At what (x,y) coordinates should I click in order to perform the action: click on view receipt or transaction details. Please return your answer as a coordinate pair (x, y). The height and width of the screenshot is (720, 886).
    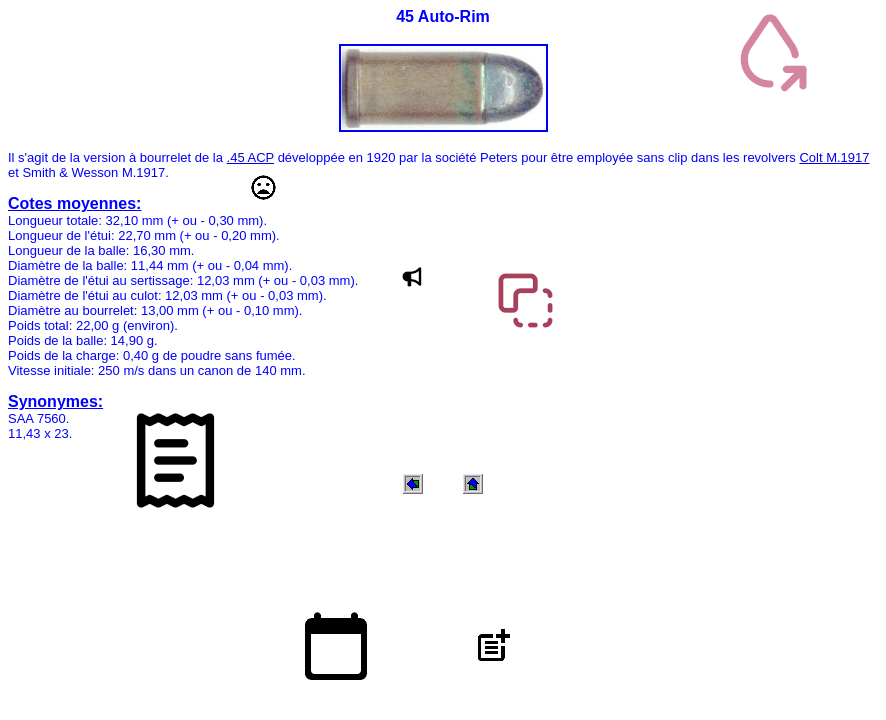
    Looking at the image, I should click on (175, 460).